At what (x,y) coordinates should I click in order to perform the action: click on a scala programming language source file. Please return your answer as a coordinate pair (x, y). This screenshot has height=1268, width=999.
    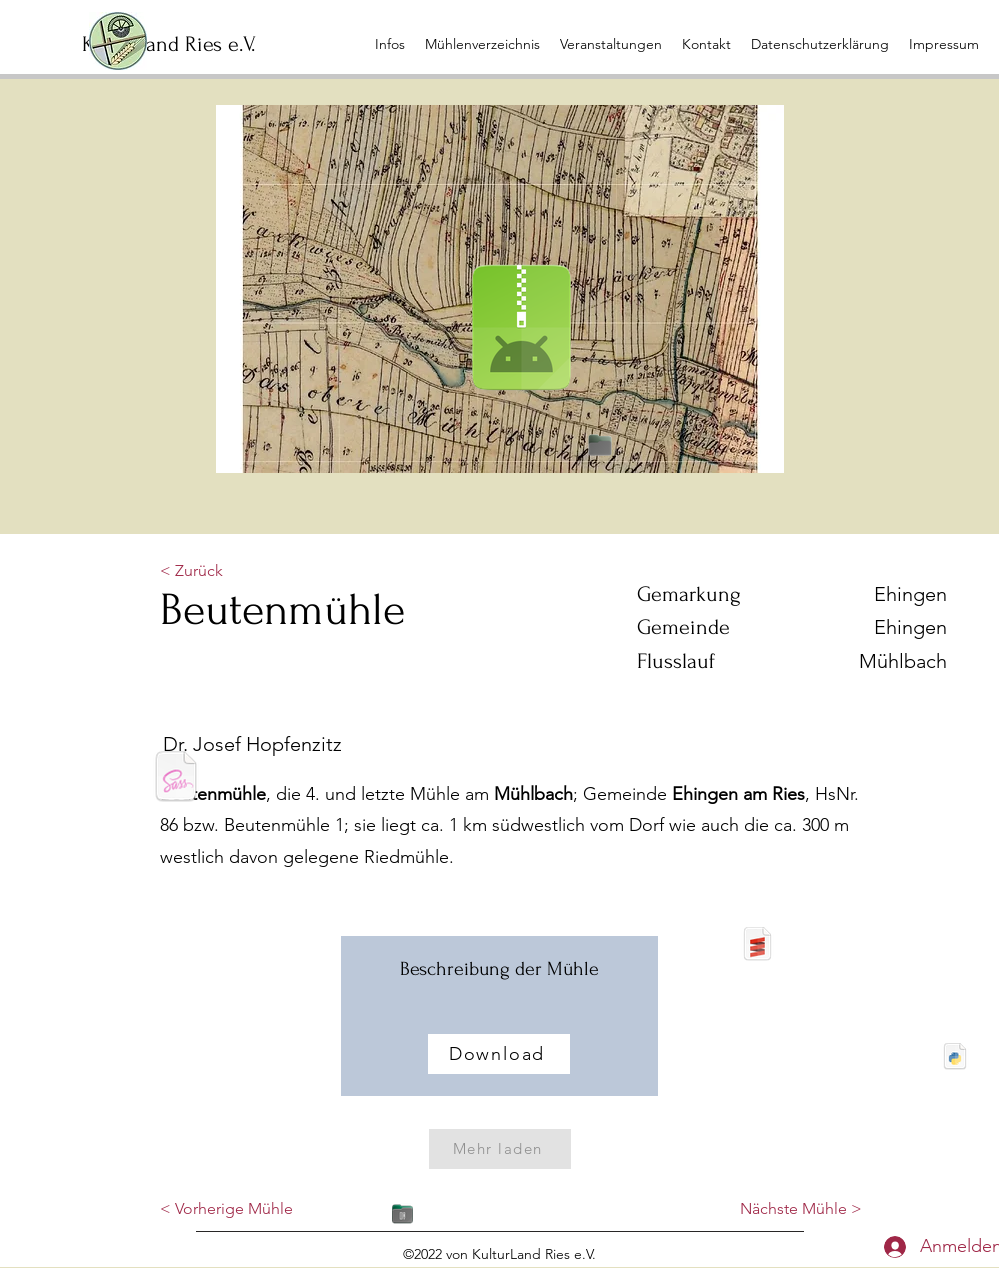
    Looking at the image, I should click on (757, 943).